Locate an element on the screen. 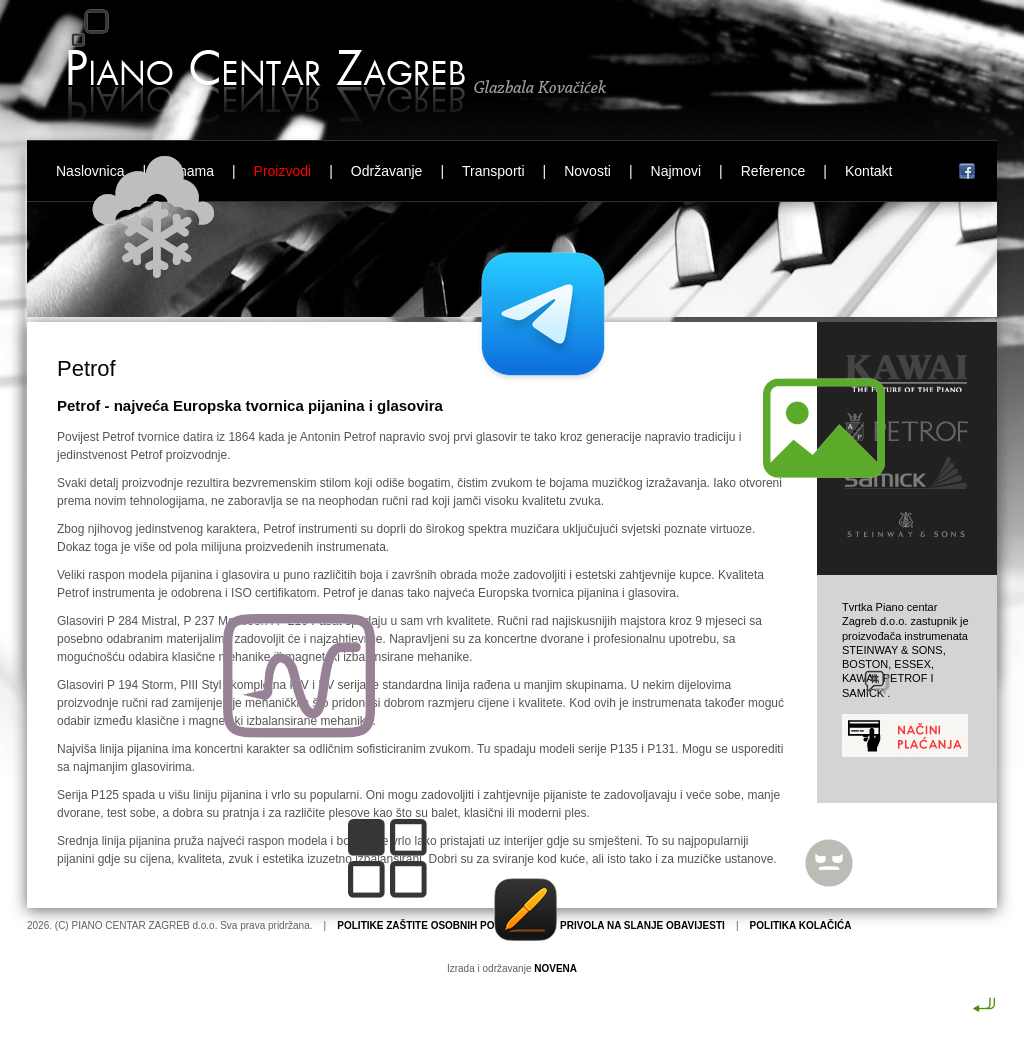  reply to all recipients of an email is located at coordinates (983, 1003).